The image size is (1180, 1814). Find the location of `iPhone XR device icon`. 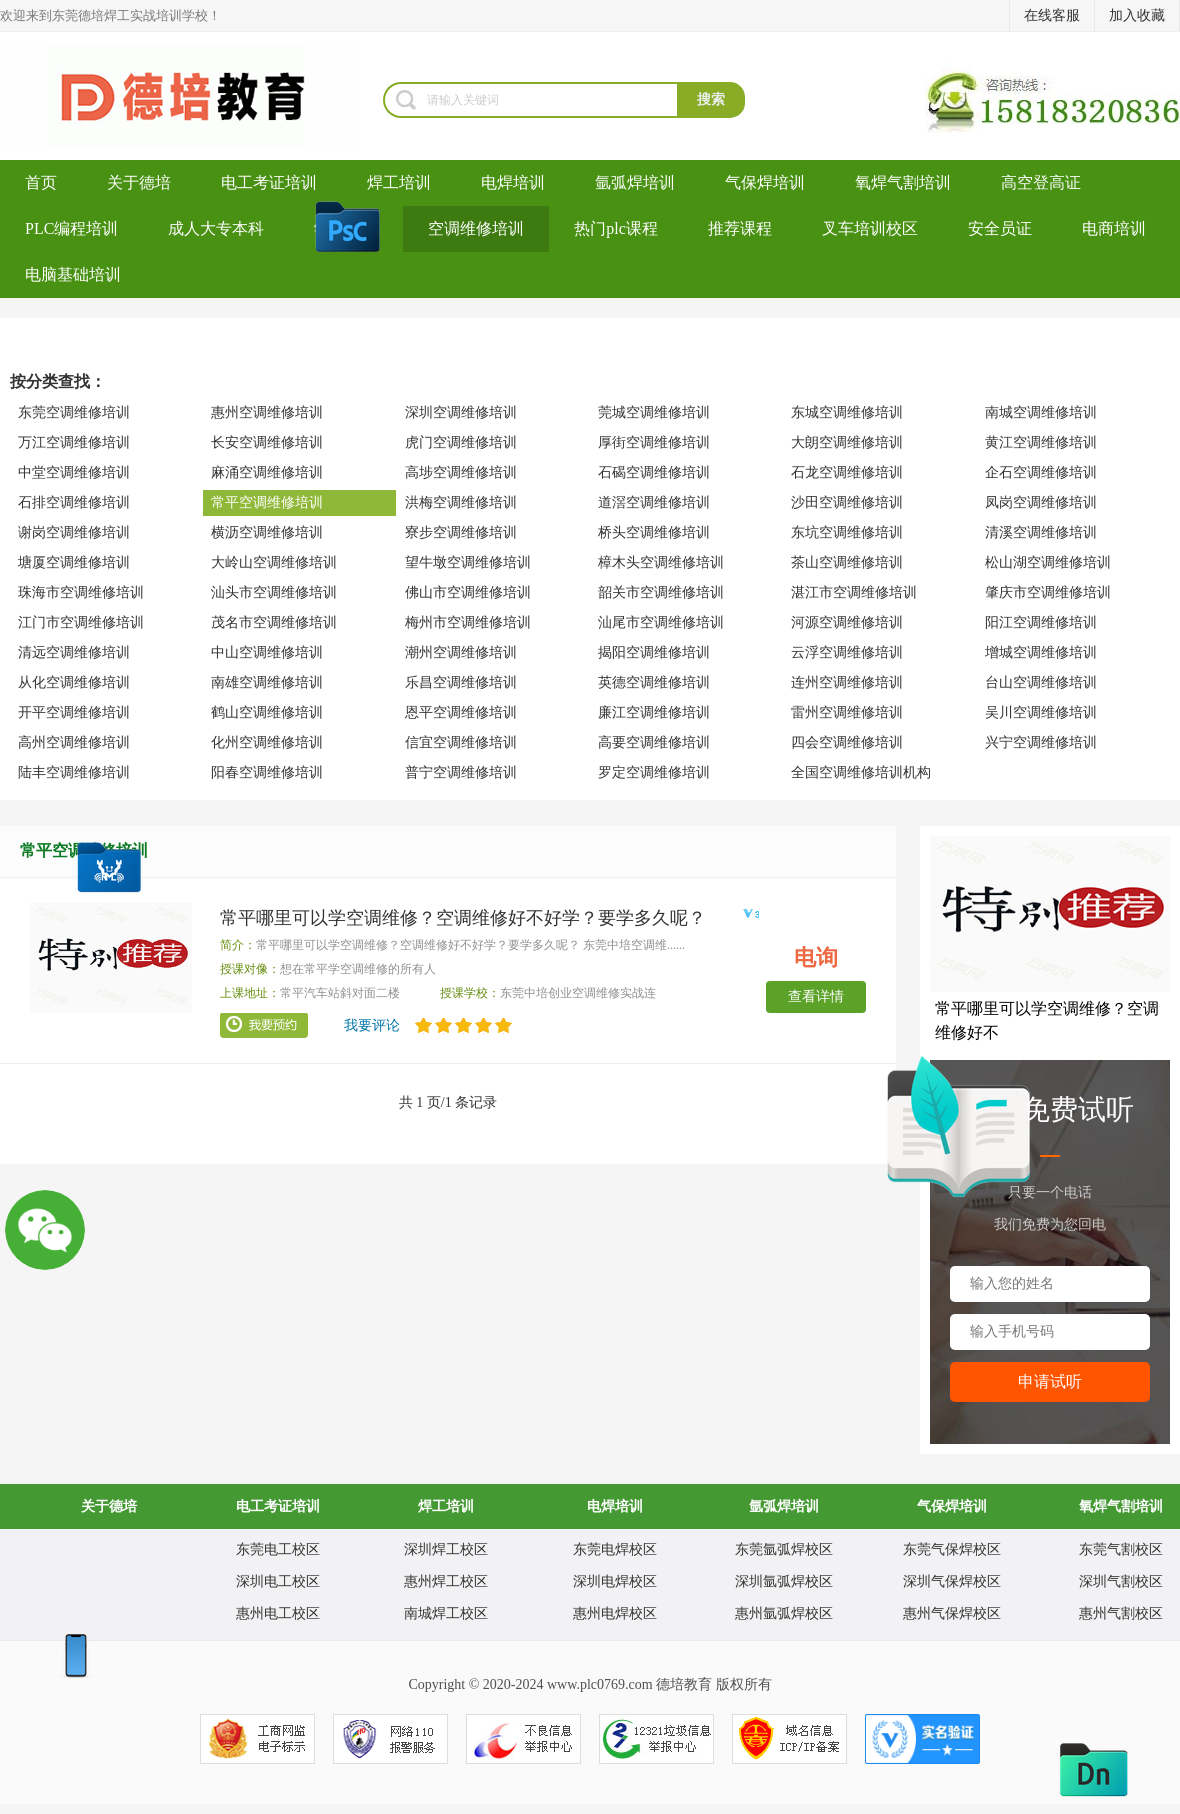

iPhone XR device icon is located at coordinates (76, 1656).